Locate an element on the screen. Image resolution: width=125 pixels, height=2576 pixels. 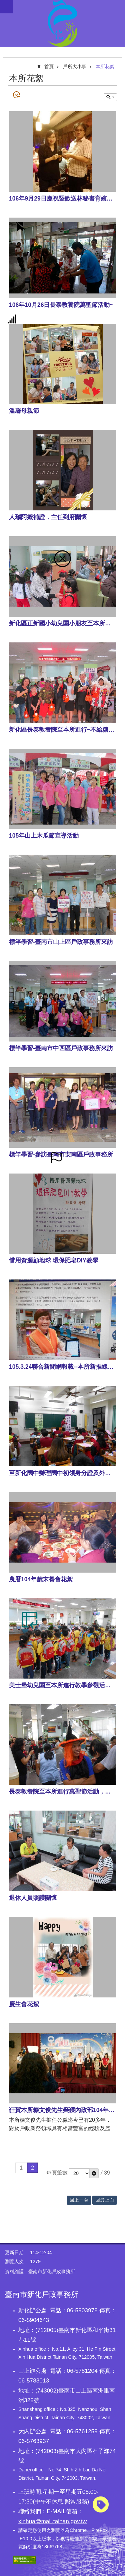
view tagged items in your feed is located at coordinates (101, 2504).